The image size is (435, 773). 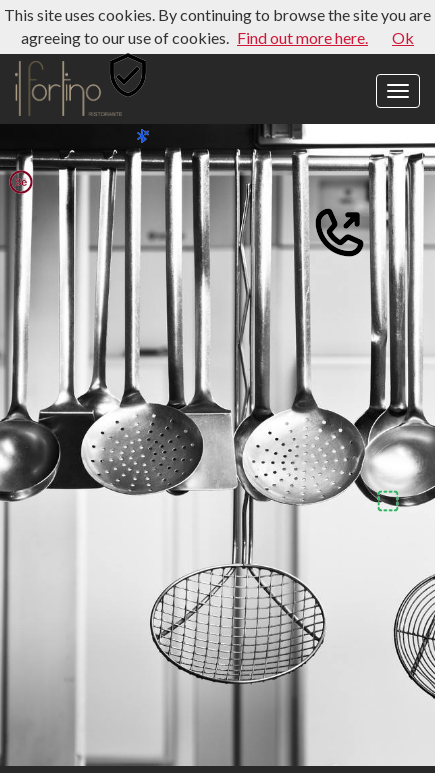 What do you see at coordinates (128, 75) in the screenshot?
I see `indicates a verified or trusted user account` at bounding box center [128, 75].